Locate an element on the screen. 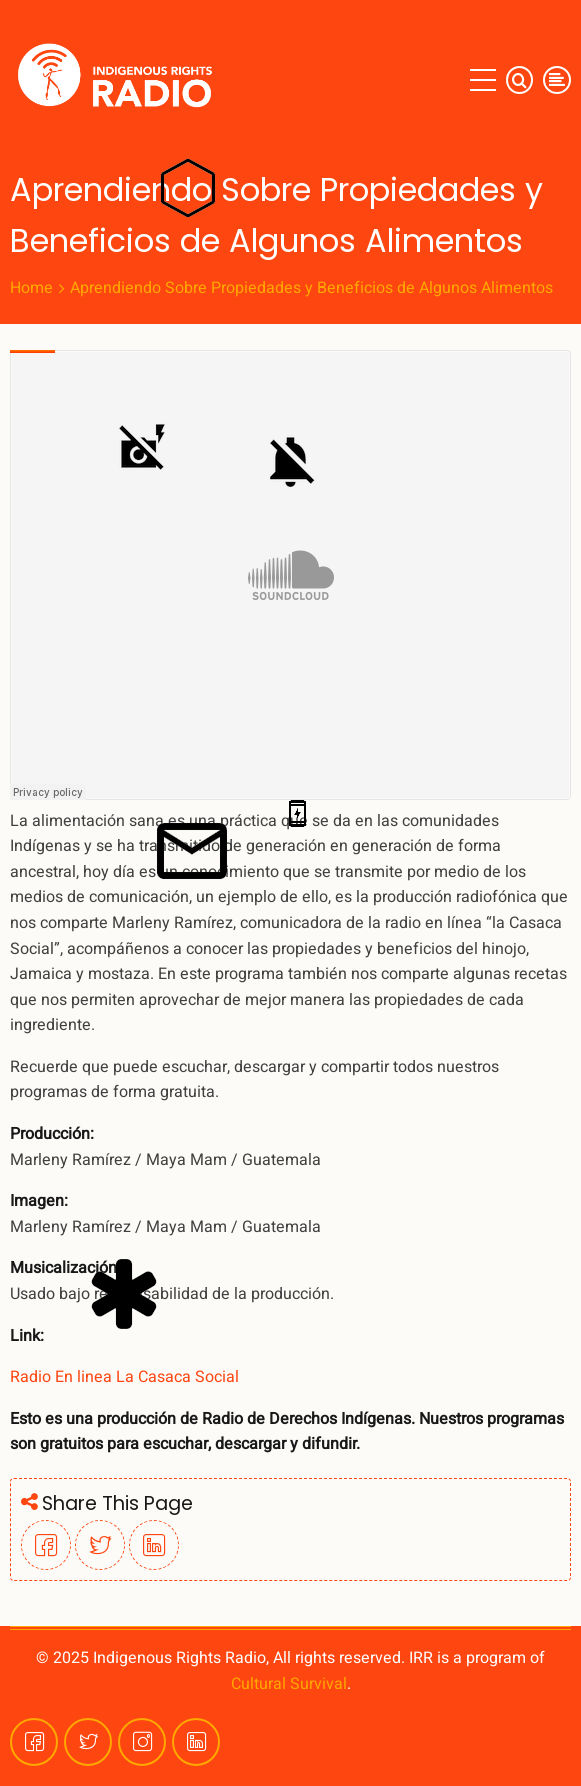 This screenshot has height=1786, width=581. mute or disable notifications is located at coordinates (290, 461).